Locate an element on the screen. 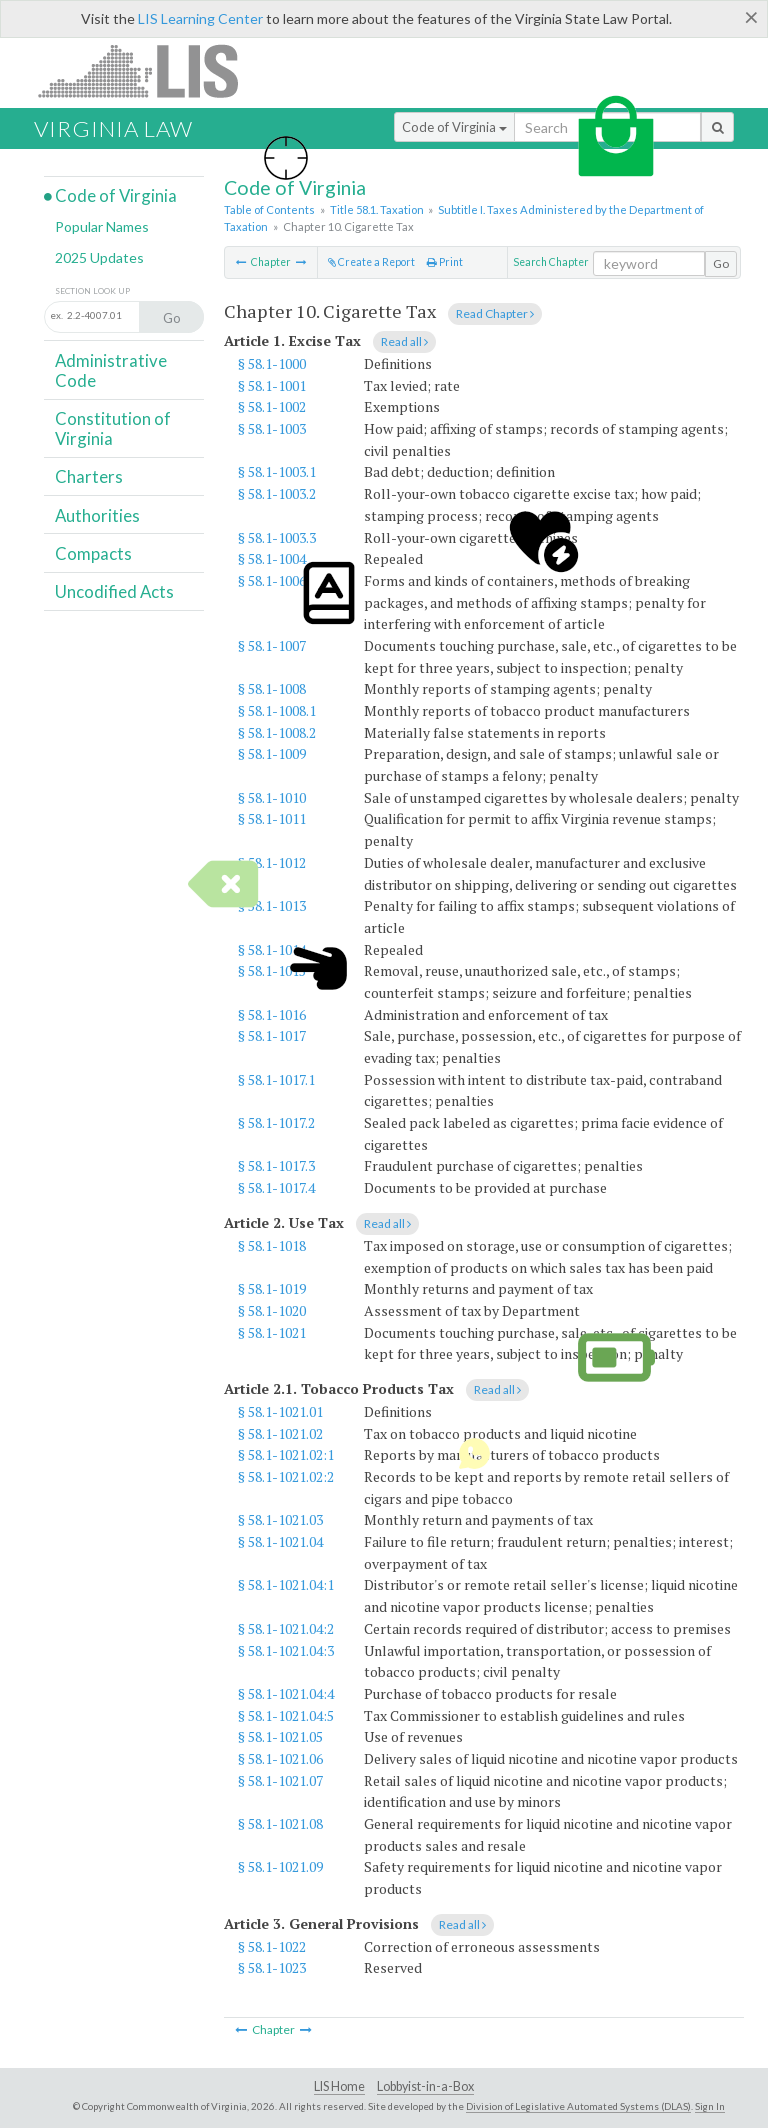 Image resolution: width=768 pixels, height=2128 pixels. center map on current location is located at coordinates (286, 158).